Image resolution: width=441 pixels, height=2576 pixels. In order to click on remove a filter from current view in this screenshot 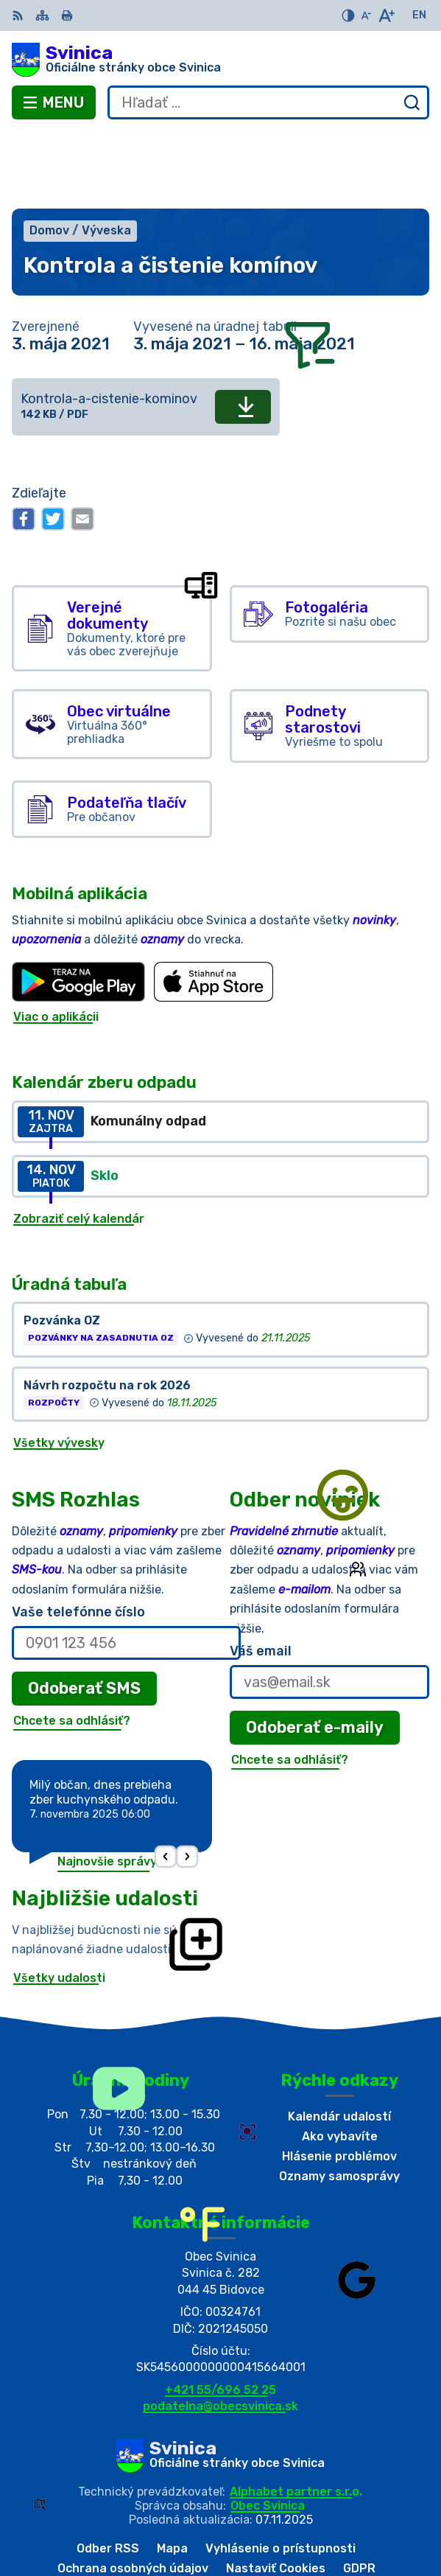, I will do `click(308, 344)`.